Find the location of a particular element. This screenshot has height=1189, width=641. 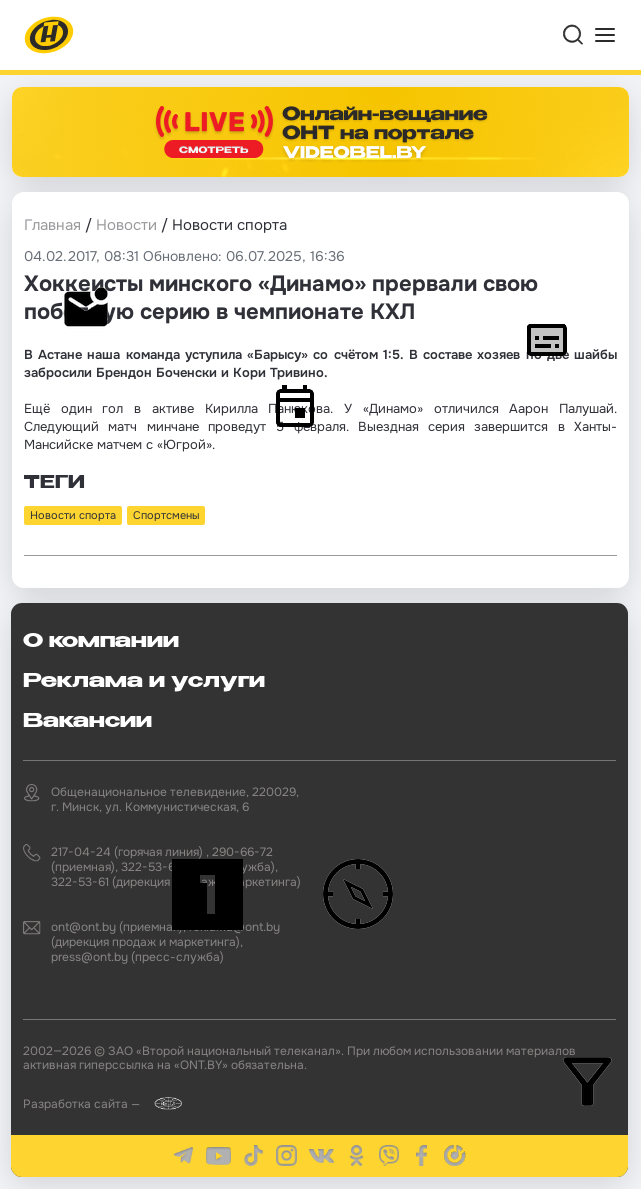

navigate to explore or discover features is located at coordinates (358, 894).